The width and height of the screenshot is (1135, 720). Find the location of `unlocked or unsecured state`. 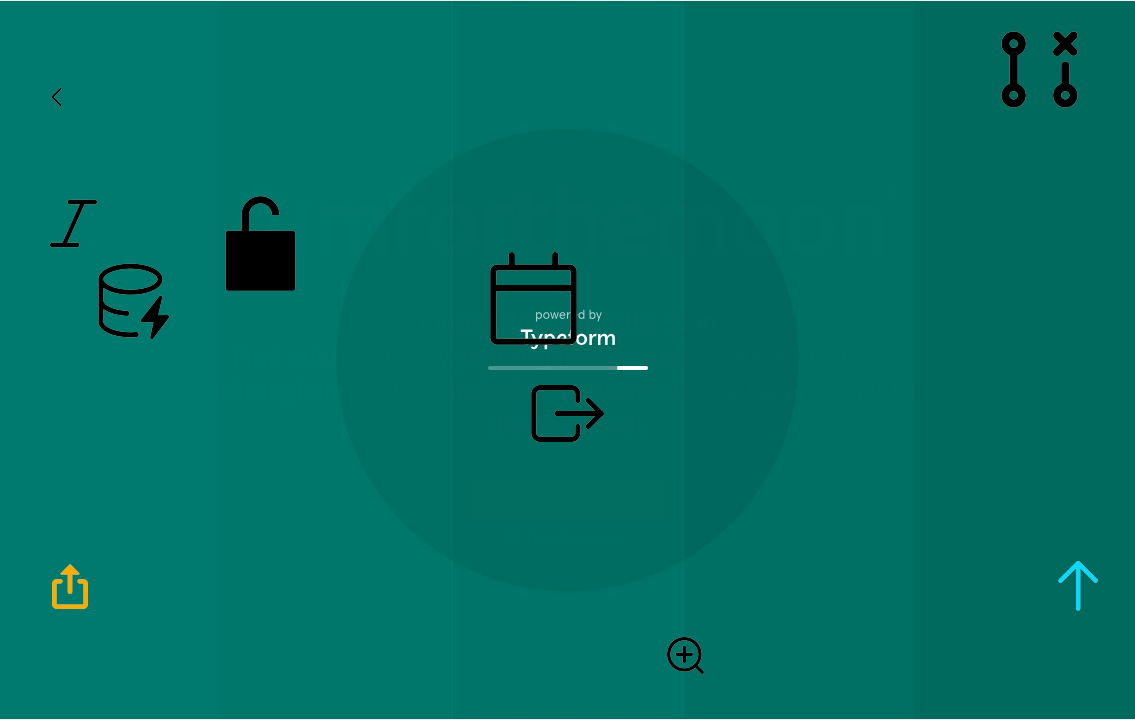

unlocked or unsecured state is located at coordinates (260, 243).